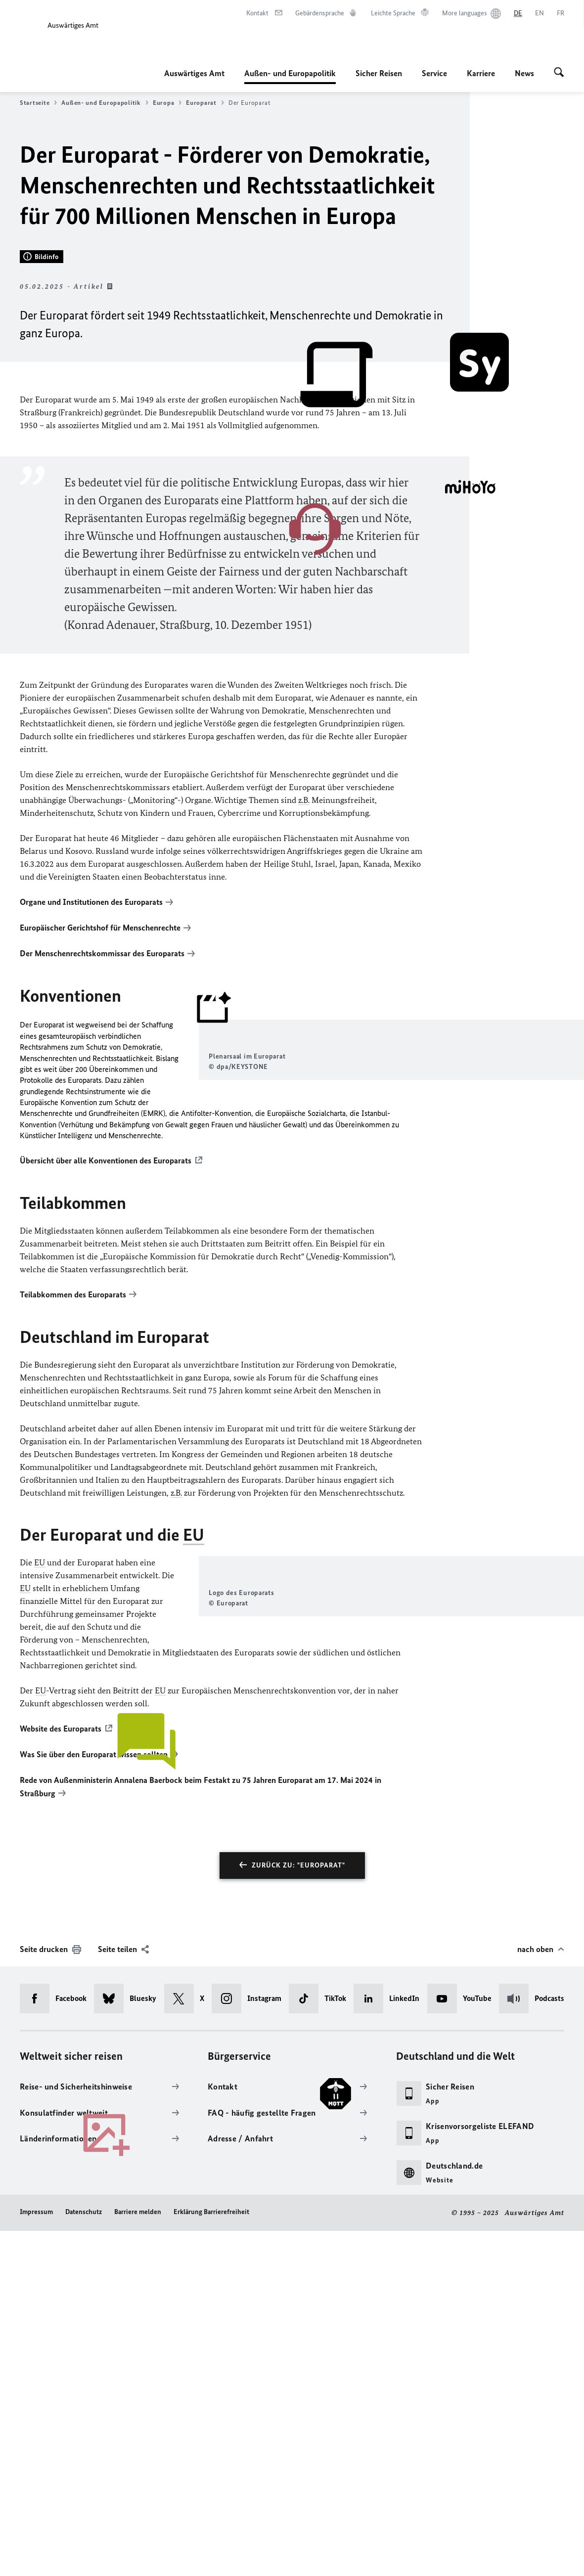 The image size is (584, 2576). I want to click on view document or paper file, so click(336, 374).